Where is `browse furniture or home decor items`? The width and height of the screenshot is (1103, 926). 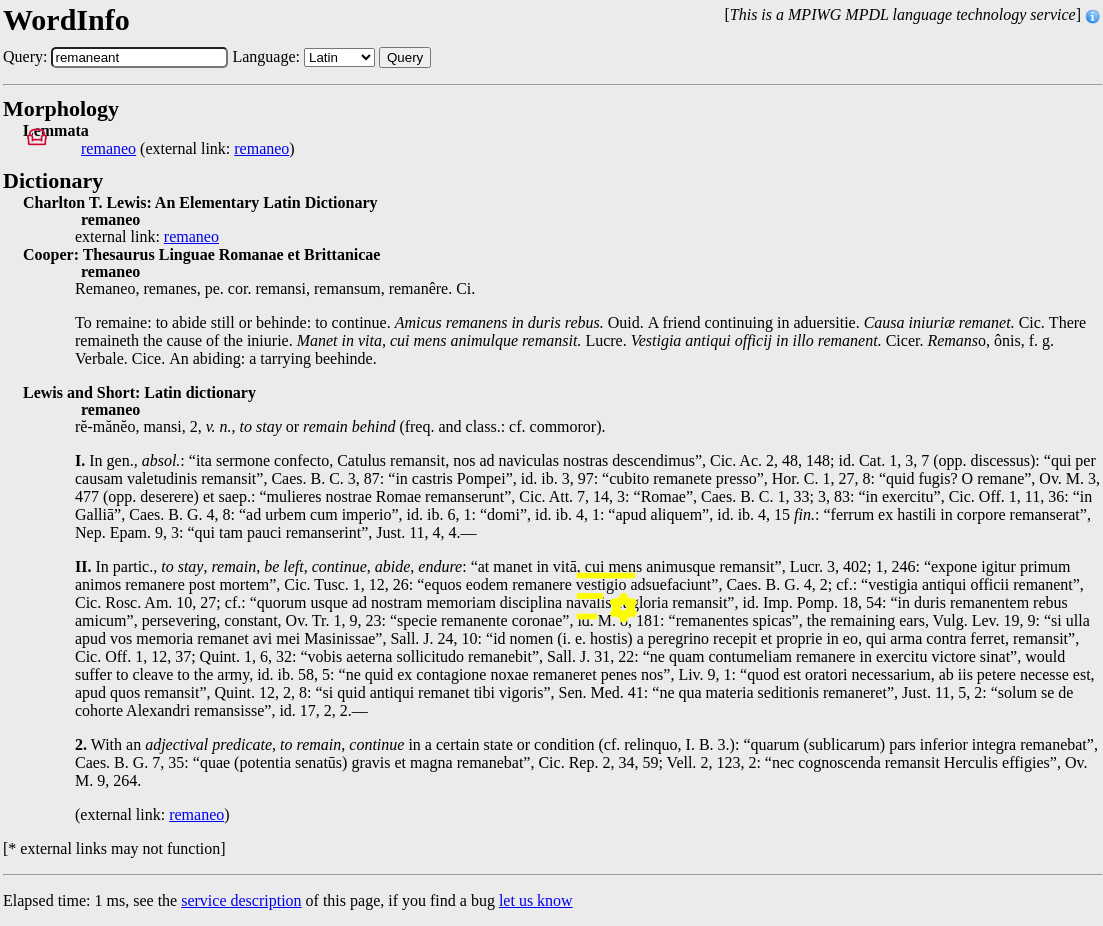
browse furniture or home decor items is located at coordinates (37, 137).